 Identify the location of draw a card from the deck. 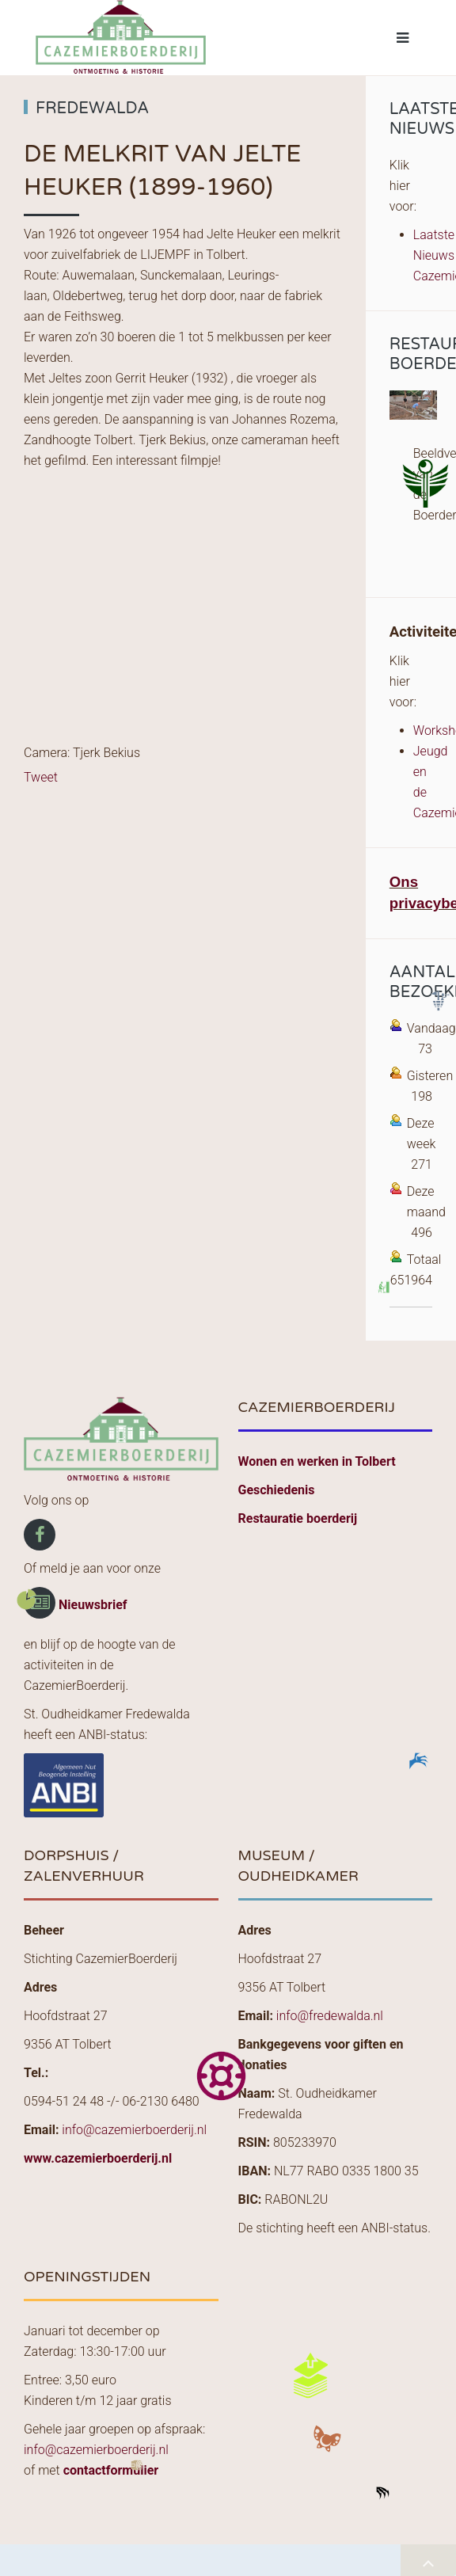
(310, 2375).